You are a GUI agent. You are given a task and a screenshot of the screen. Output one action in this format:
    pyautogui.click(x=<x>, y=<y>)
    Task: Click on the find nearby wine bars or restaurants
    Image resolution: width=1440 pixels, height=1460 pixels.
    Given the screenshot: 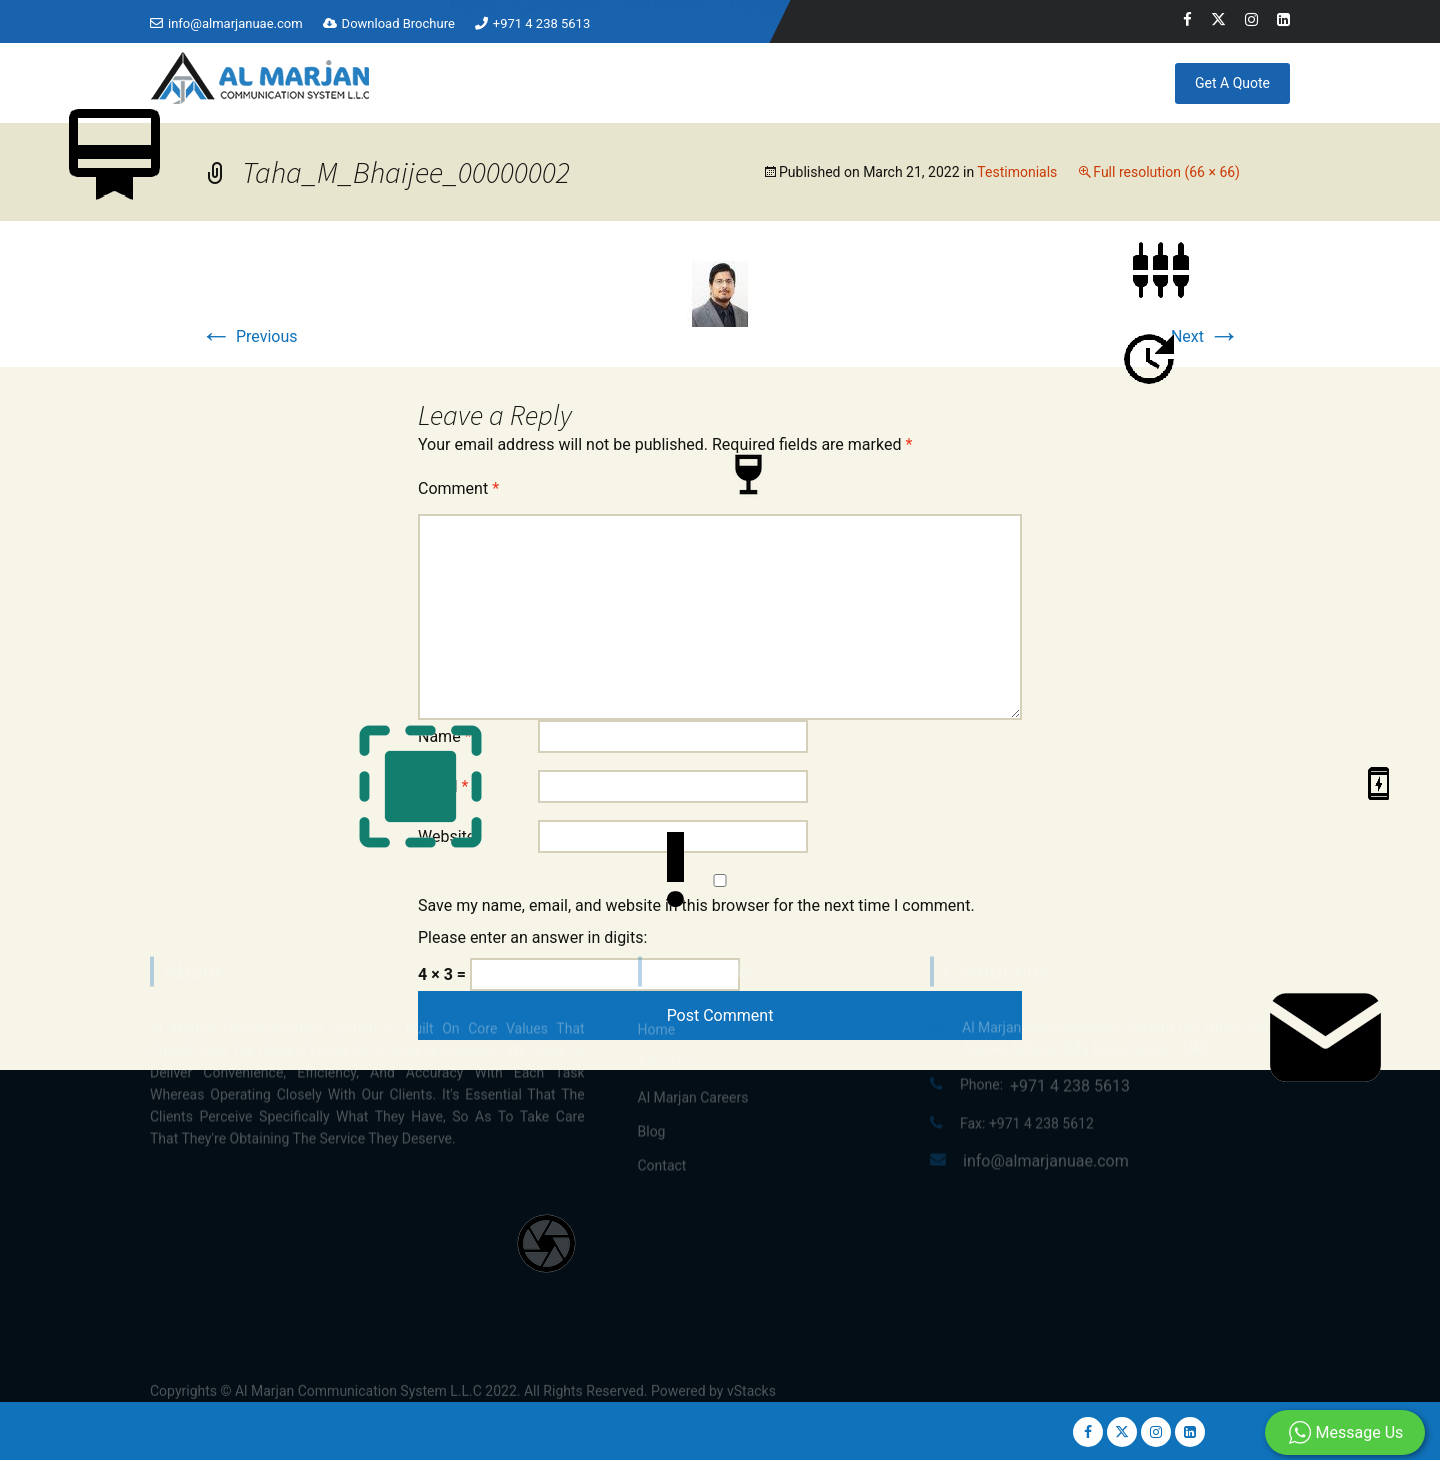 What is the action you would take?
    pyautogui.click(x=748, y=474)
    